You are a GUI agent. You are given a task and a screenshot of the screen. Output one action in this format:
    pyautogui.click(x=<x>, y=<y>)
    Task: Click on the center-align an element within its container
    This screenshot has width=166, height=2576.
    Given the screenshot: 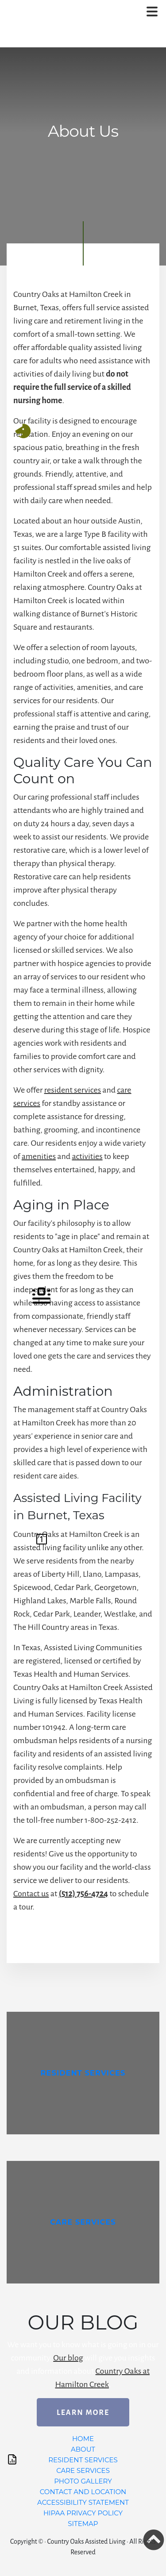 What is the action you would take?
    pyautogui.click(x=41, y=1295)
    